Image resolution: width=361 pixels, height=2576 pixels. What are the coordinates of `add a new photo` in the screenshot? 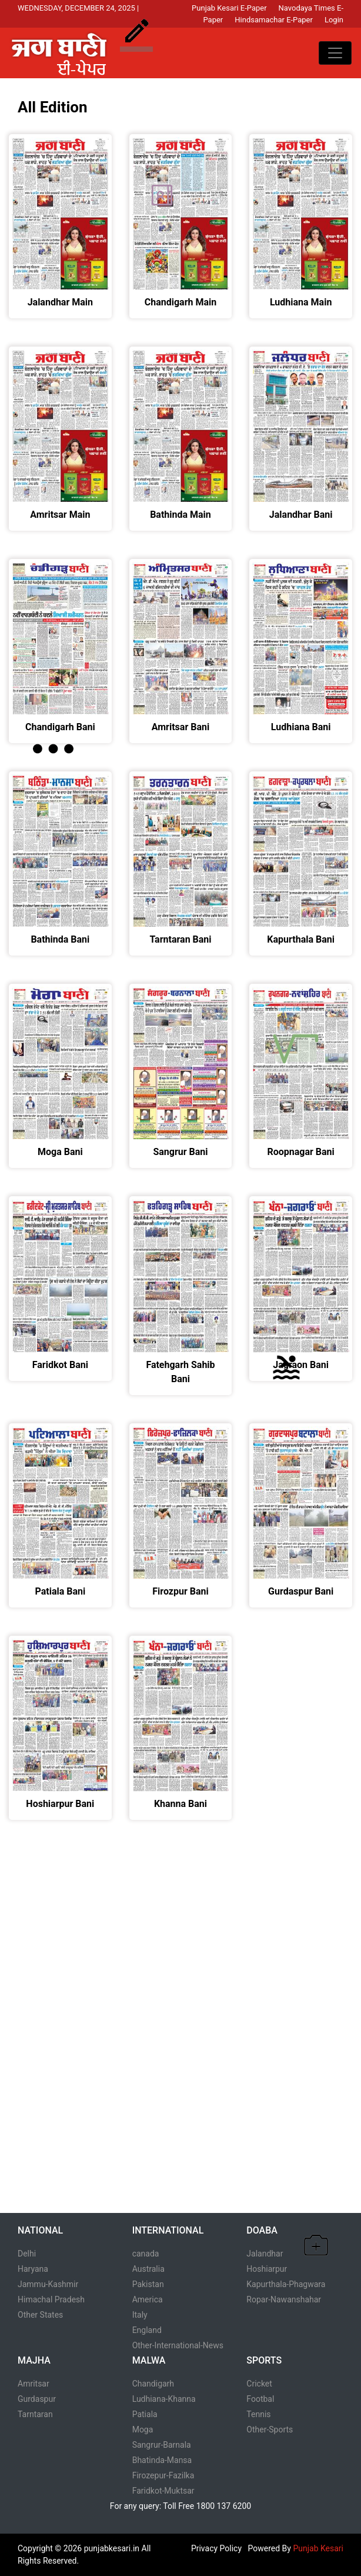 It's located at (316, 2245).